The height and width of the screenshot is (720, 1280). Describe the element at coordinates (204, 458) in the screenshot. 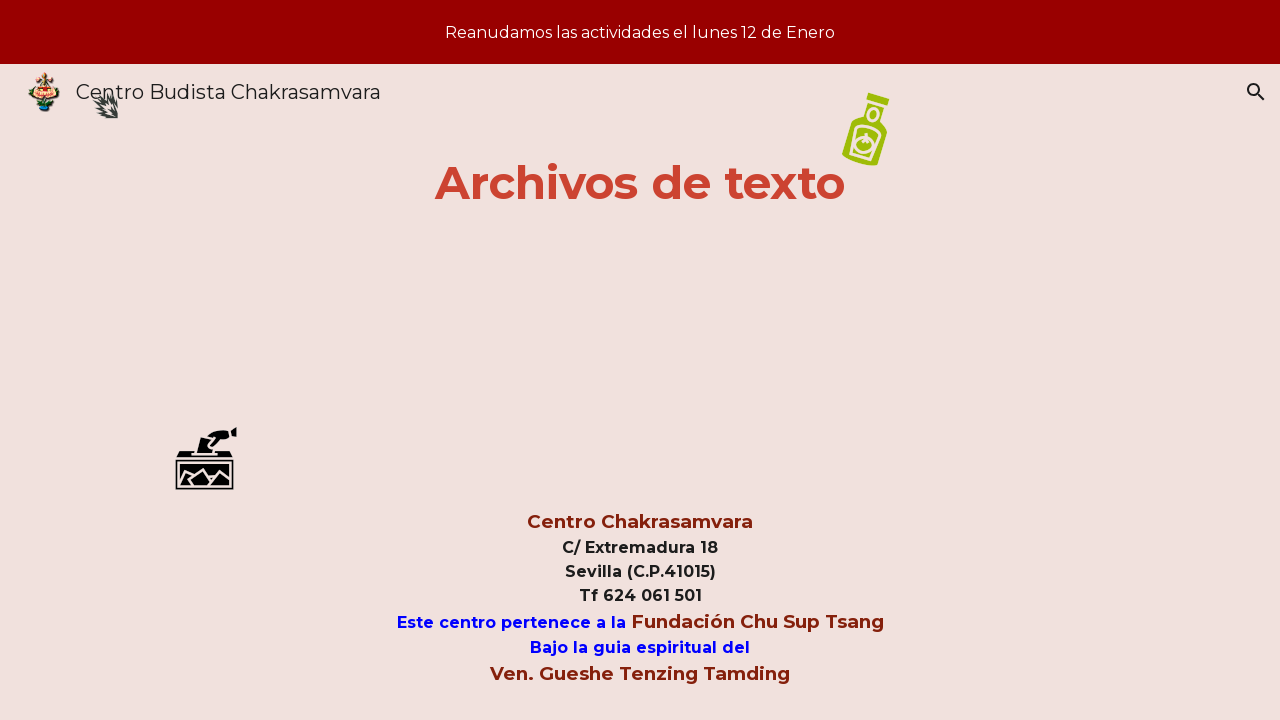

I see `cast your vote` at that location.